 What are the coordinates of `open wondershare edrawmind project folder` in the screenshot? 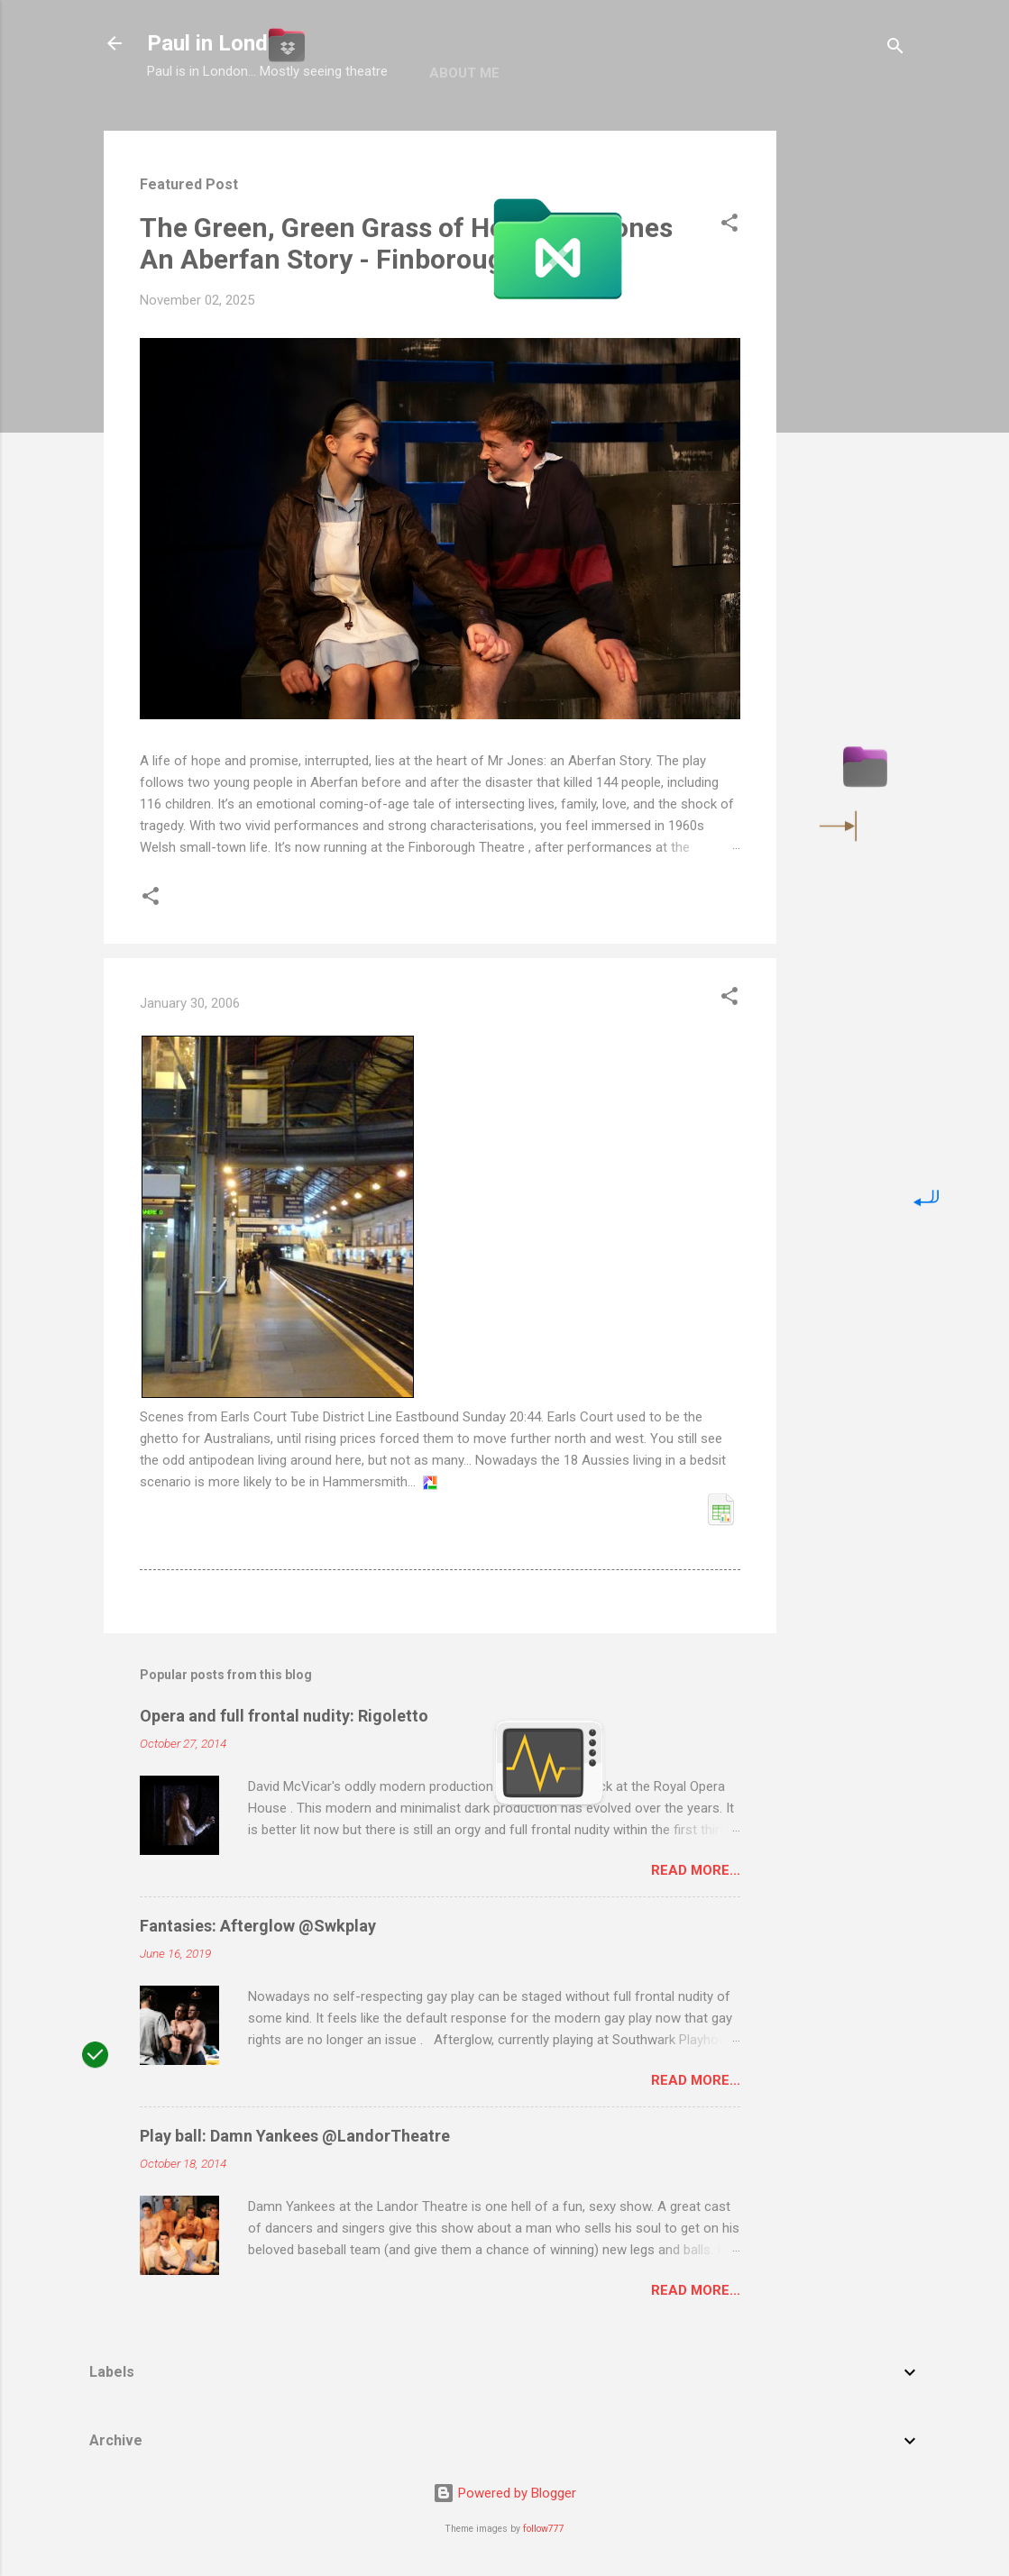 It's located at (557, 252).